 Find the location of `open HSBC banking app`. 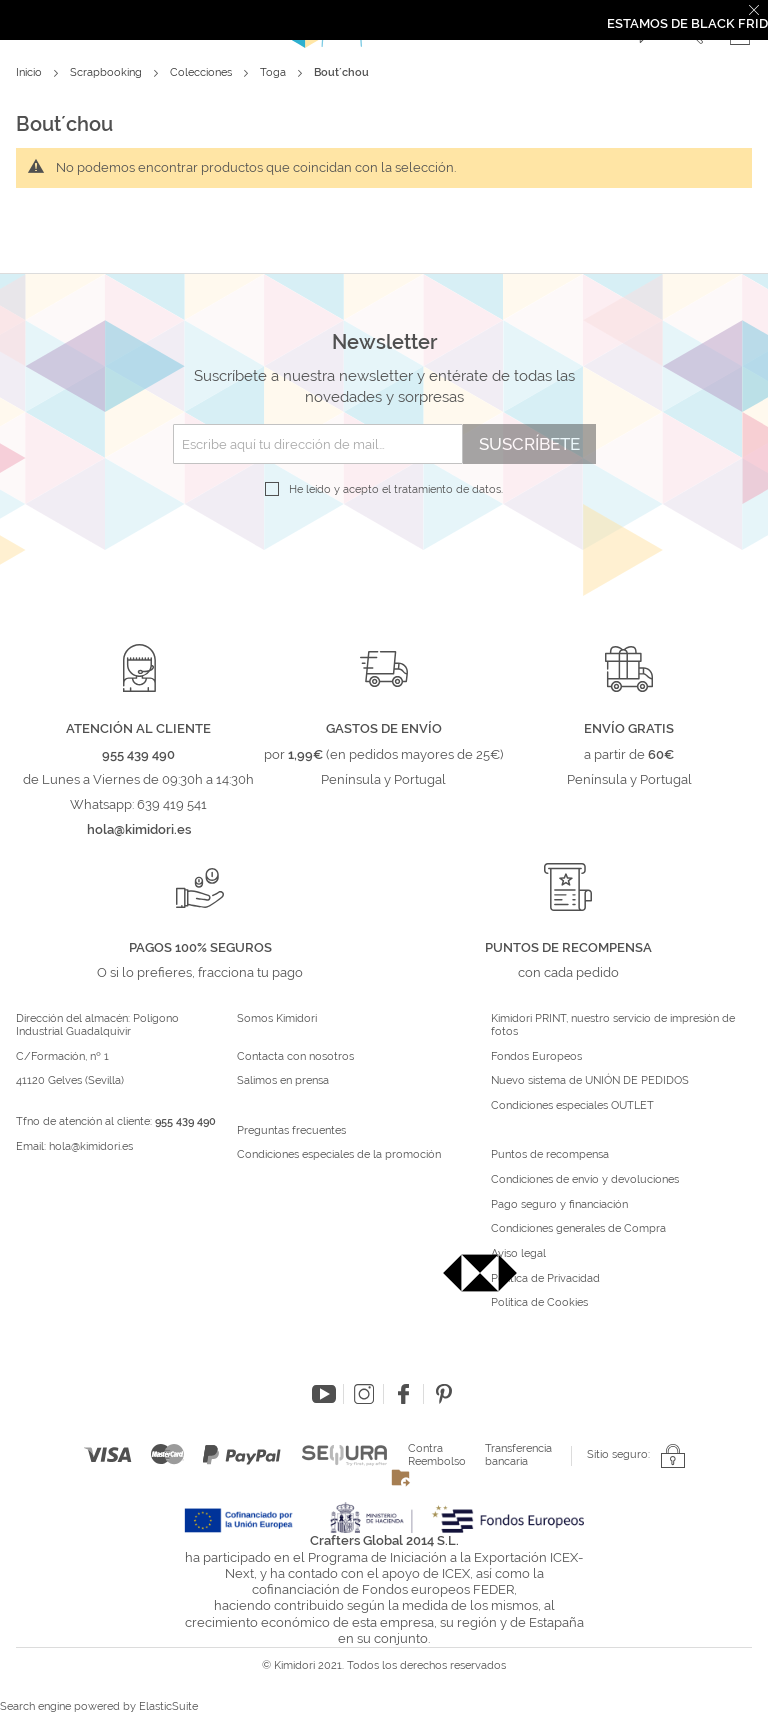

open HSBC banking app is located at coordinates (480, 1273).